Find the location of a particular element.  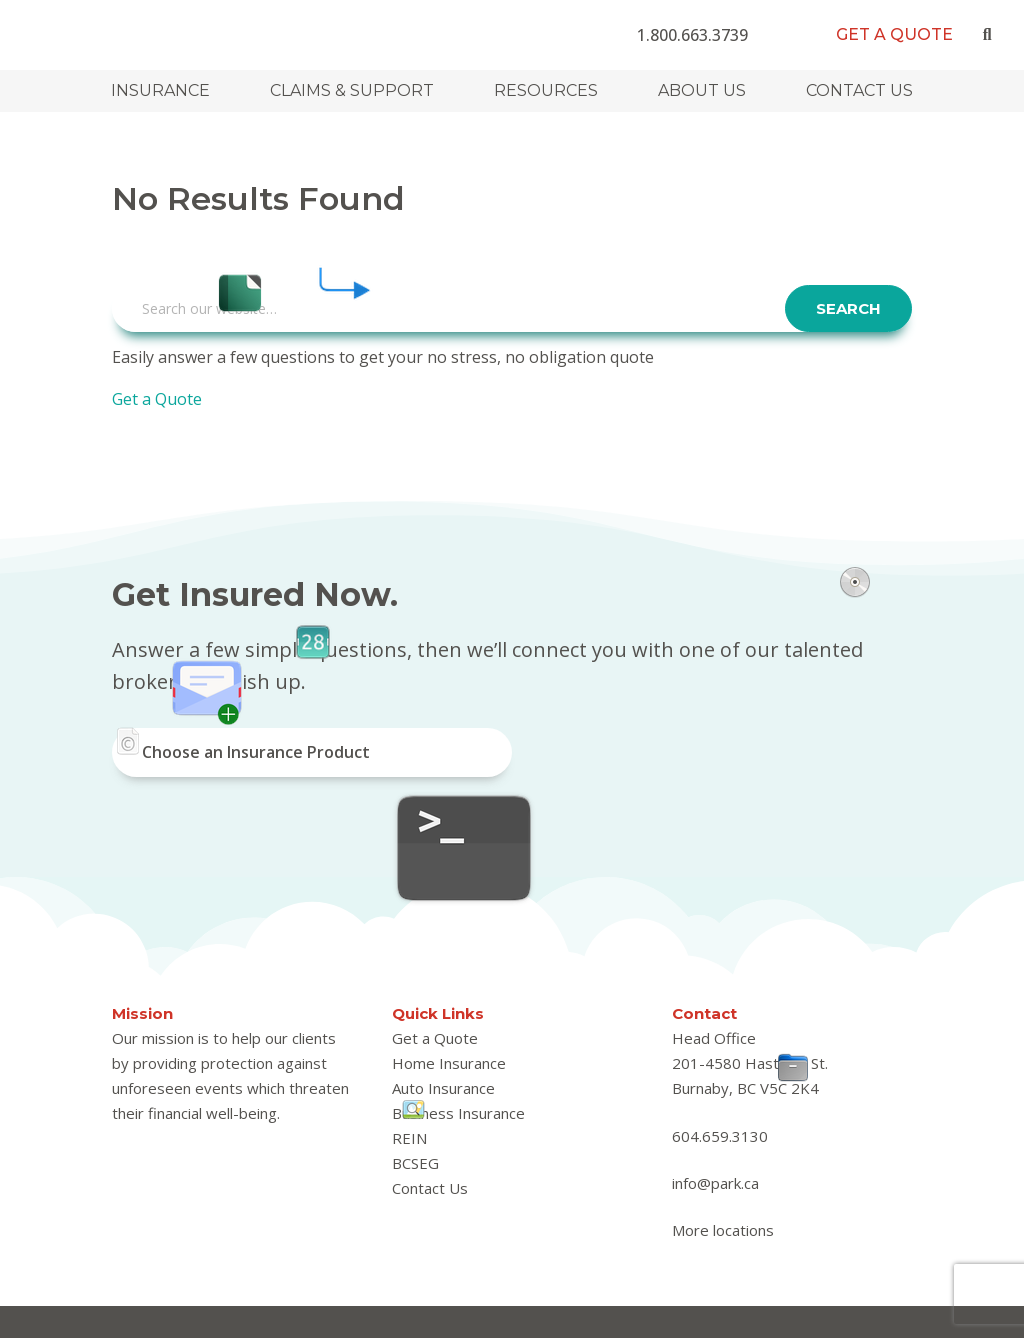

compose a new email message is located at coordinates (207, 688).